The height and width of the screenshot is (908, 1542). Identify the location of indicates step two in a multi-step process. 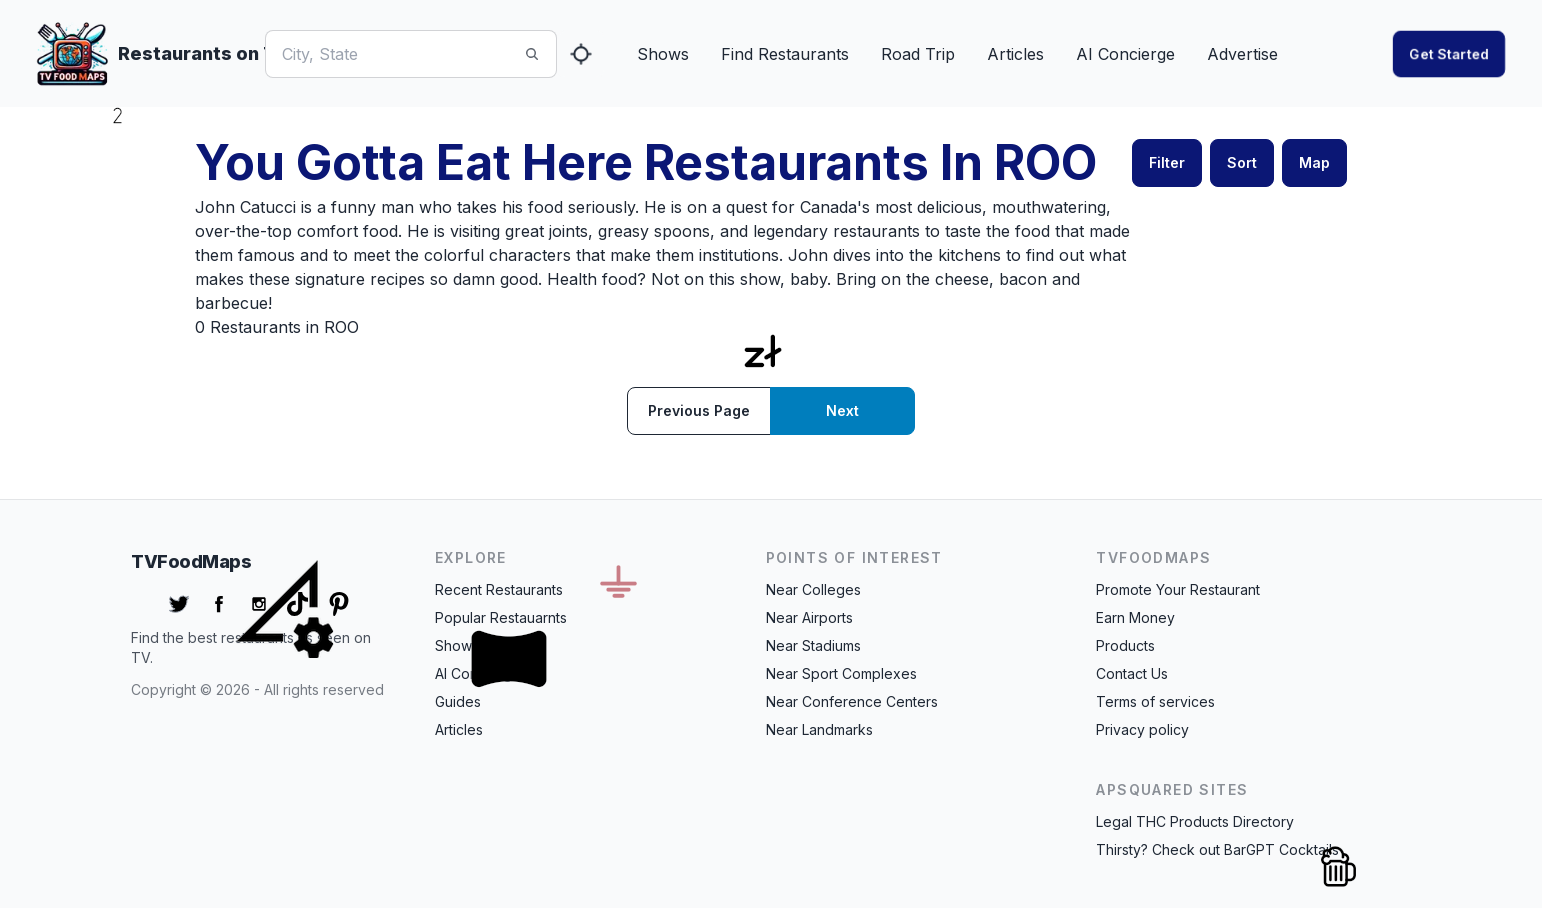
(117, 115).